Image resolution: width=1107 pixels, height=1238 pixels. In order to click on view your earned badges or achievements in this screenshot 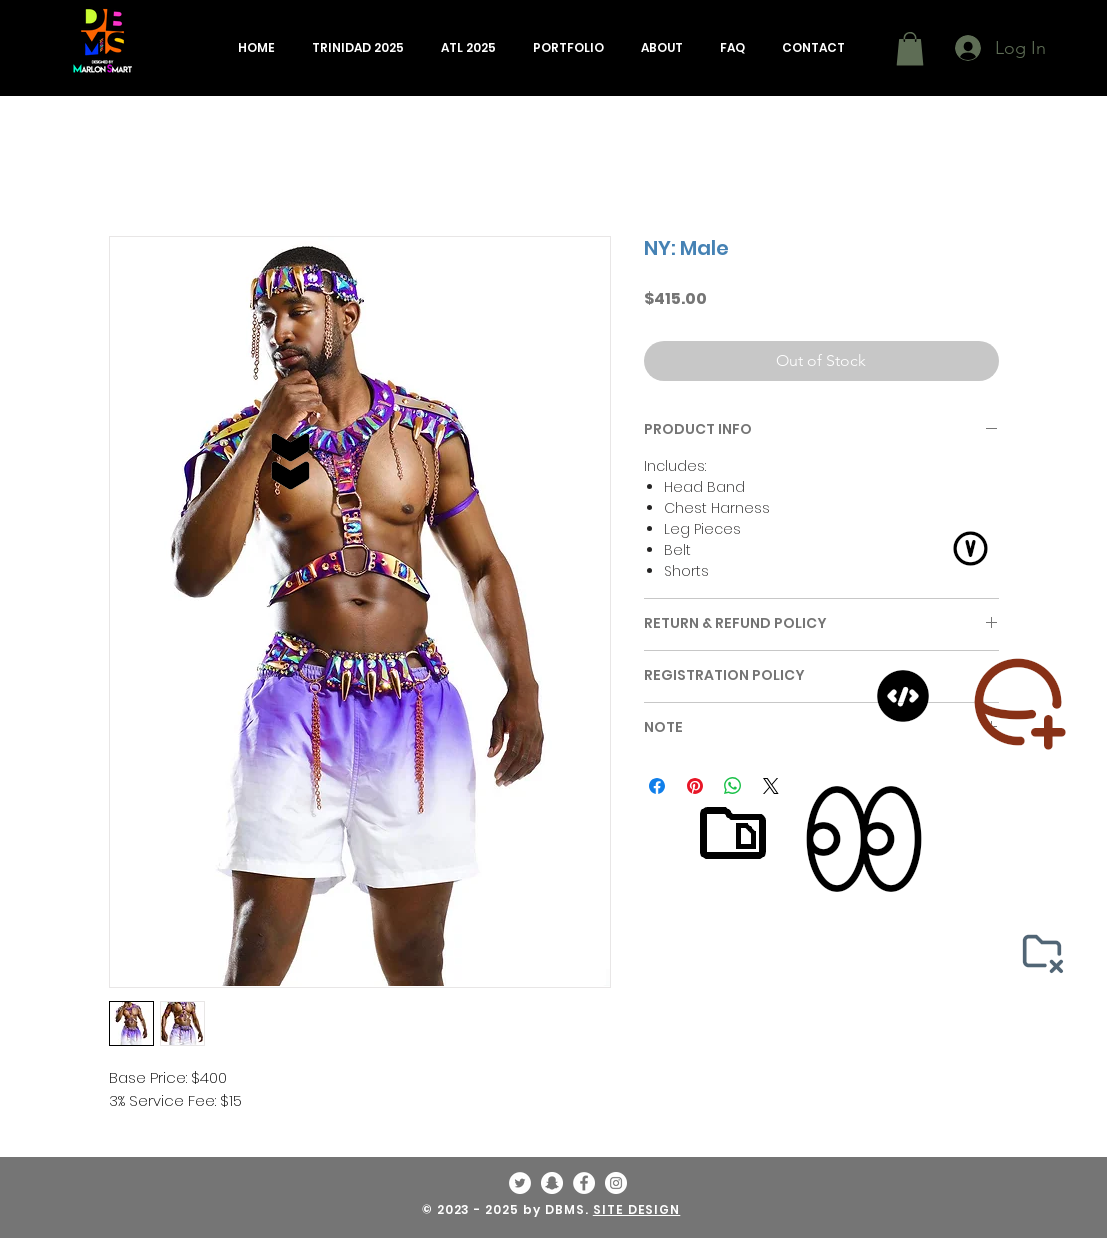, I will do `click(290, 461)`.